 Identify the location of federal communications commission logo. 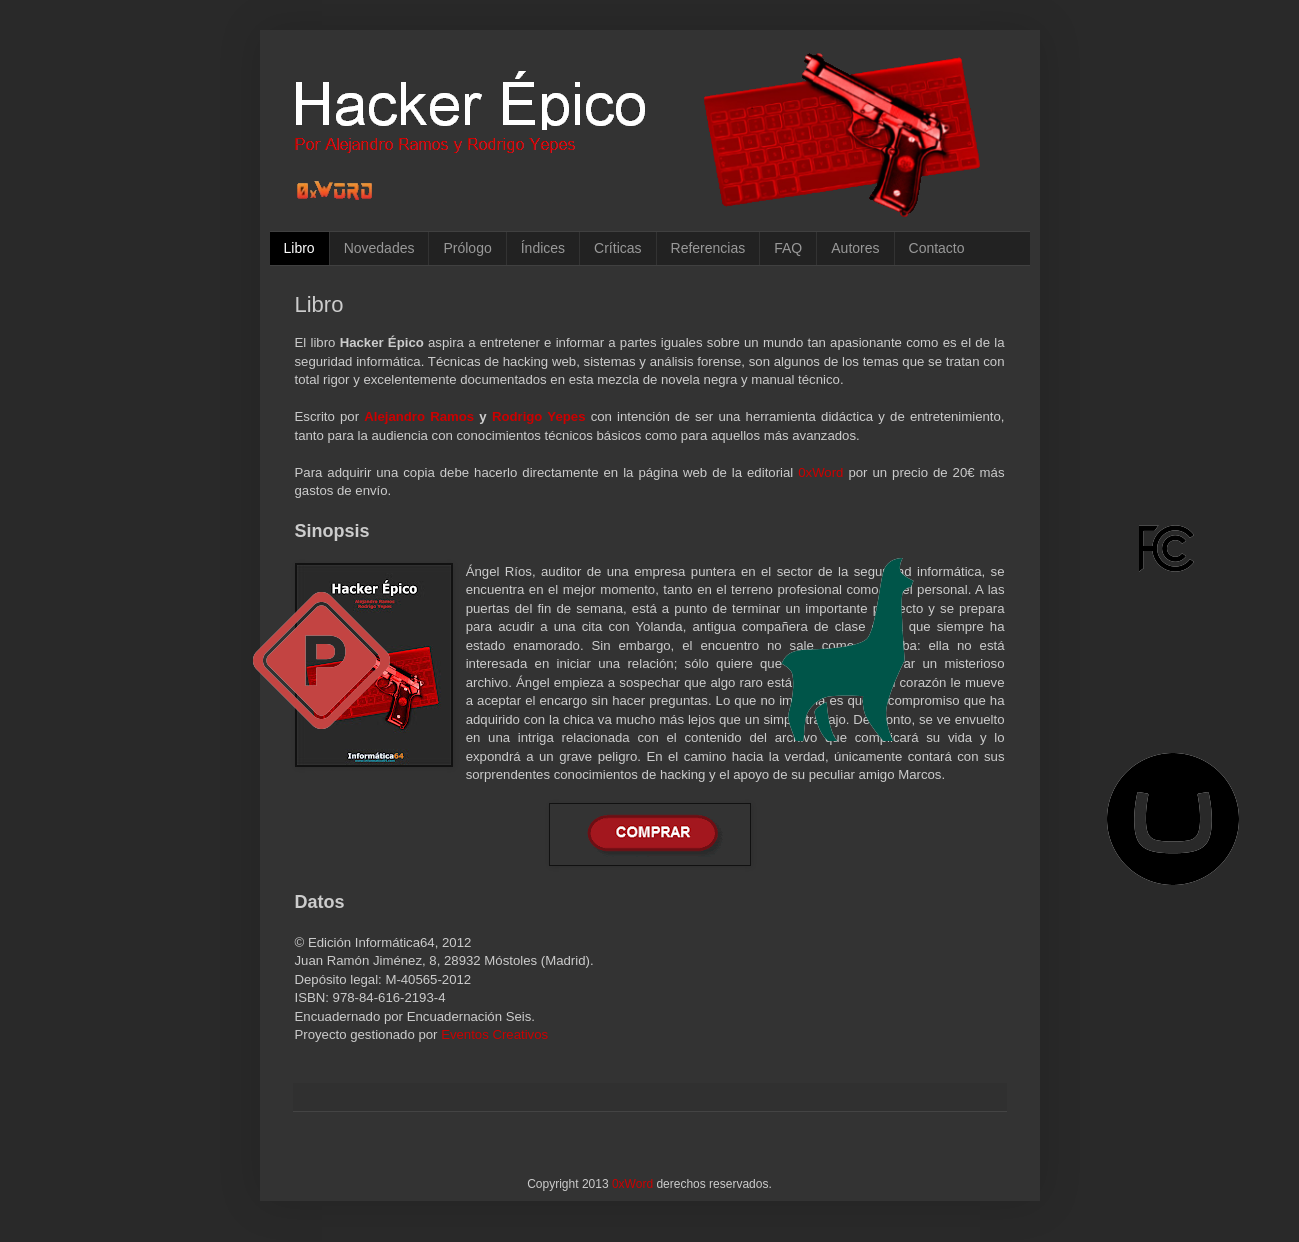
(1166, 548).